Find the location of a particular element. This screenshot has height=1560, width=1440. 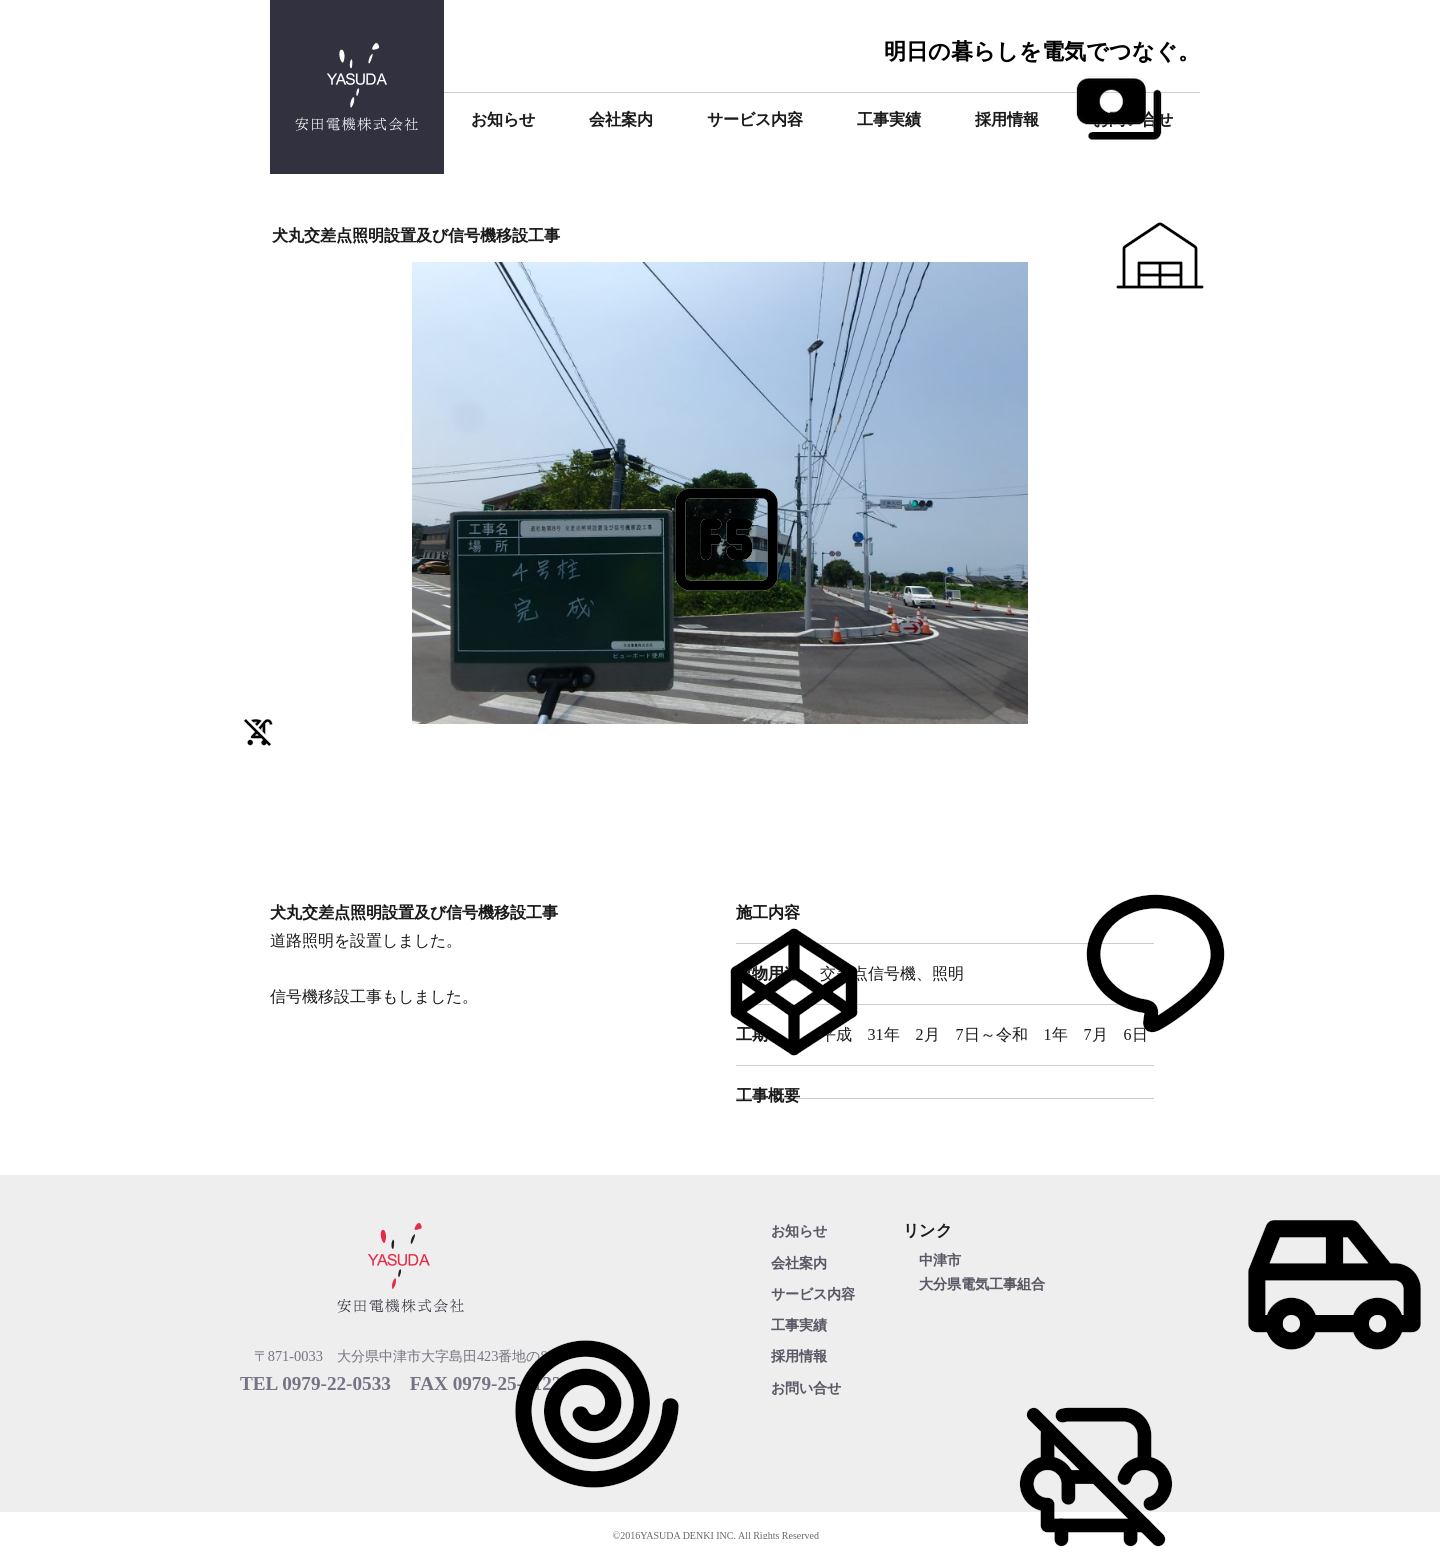

seating unavailable or disabled is located at coordinates (1096, 1477).